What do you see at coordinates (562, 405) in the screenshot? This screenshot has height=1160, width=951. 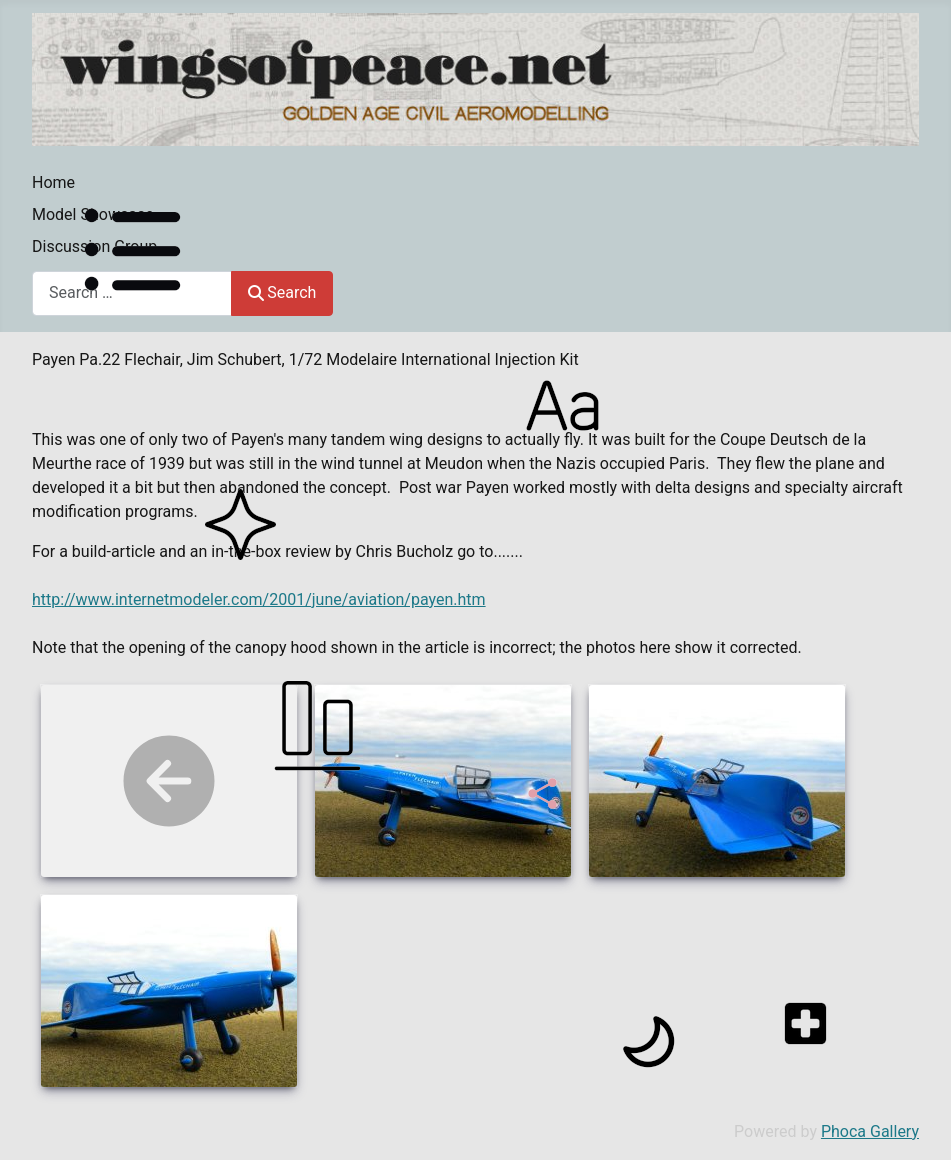 I see `adjust text formatting and font settings` at bounding box center [562, 405].